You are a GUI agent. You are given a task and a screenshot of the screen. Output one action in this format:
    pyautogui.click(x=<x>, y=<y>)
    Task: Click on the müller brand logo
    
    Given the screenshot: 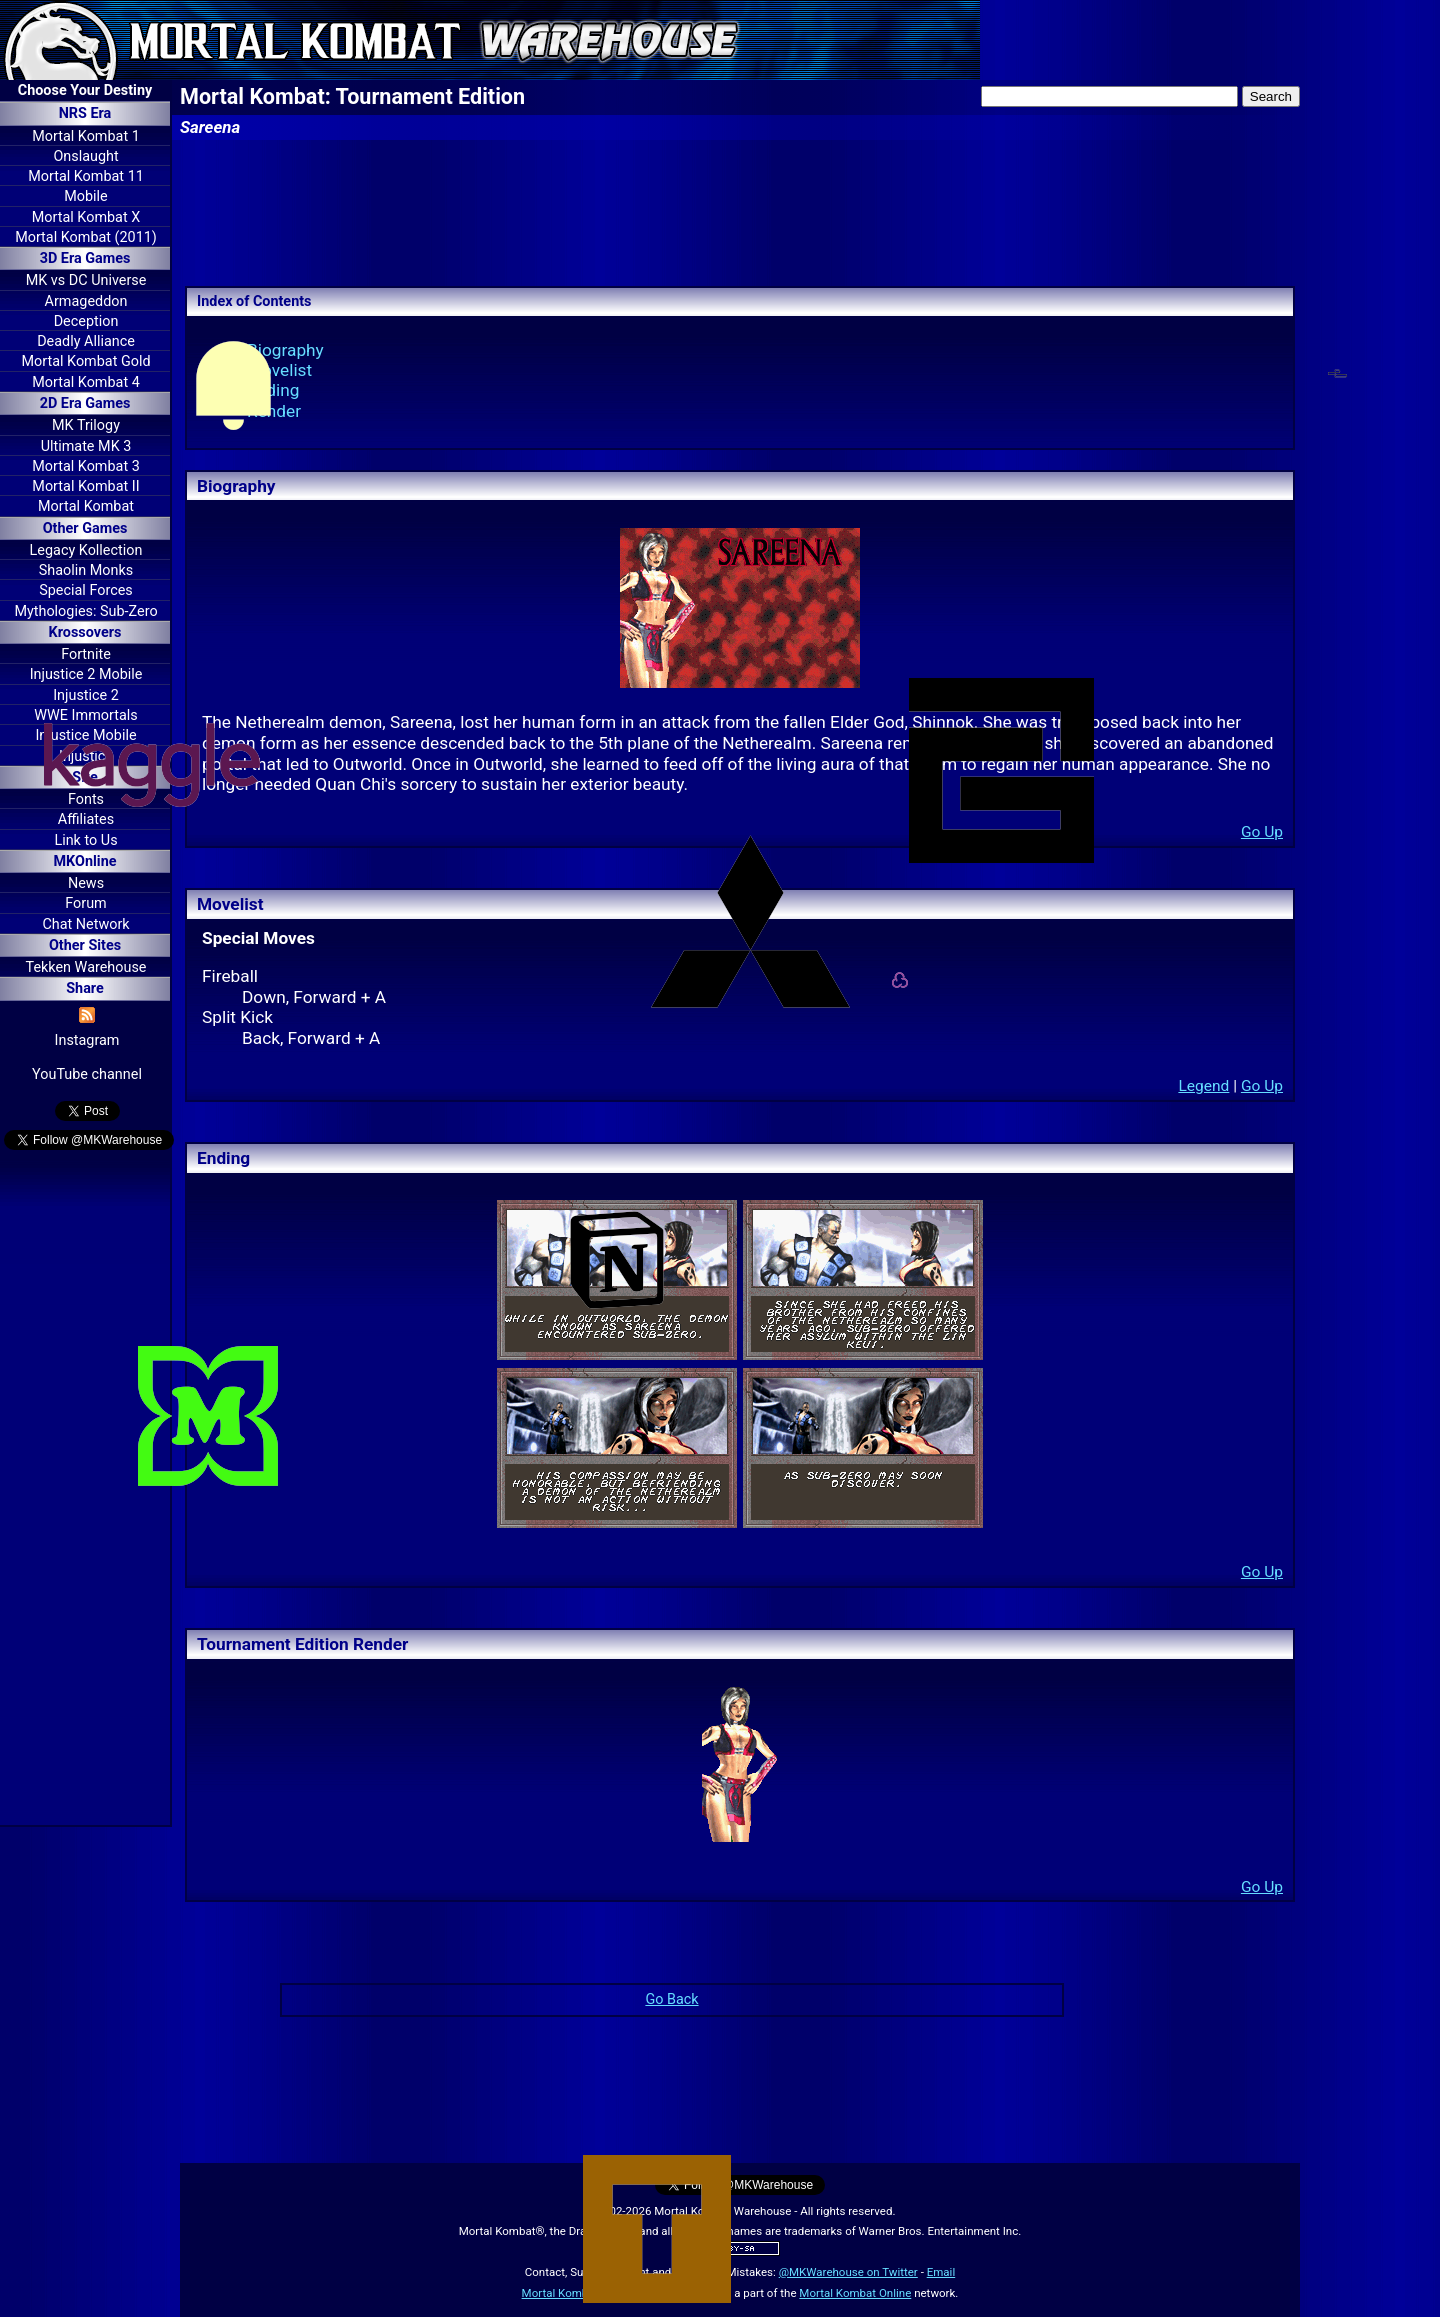 What is the action you would take?
    pyautogui.click(x=208, y=1416)
    